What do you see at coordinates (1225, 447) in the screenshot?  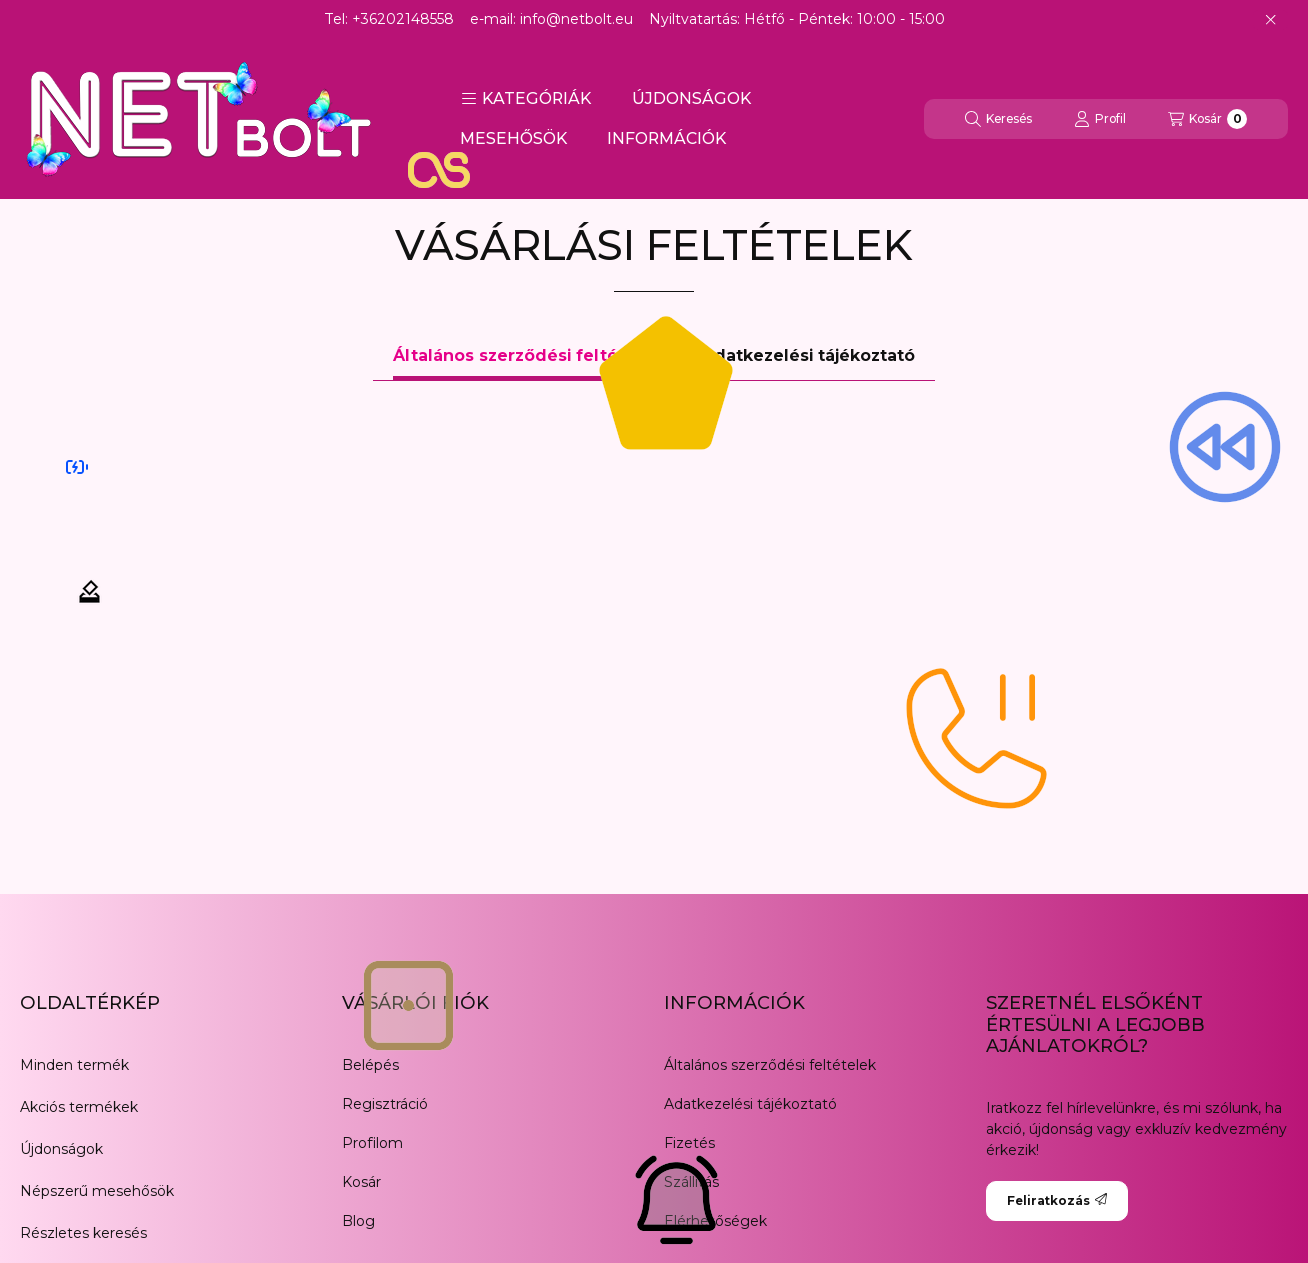 I see `rewind or skip backward in media playback` at bounding box center [1225, 447].